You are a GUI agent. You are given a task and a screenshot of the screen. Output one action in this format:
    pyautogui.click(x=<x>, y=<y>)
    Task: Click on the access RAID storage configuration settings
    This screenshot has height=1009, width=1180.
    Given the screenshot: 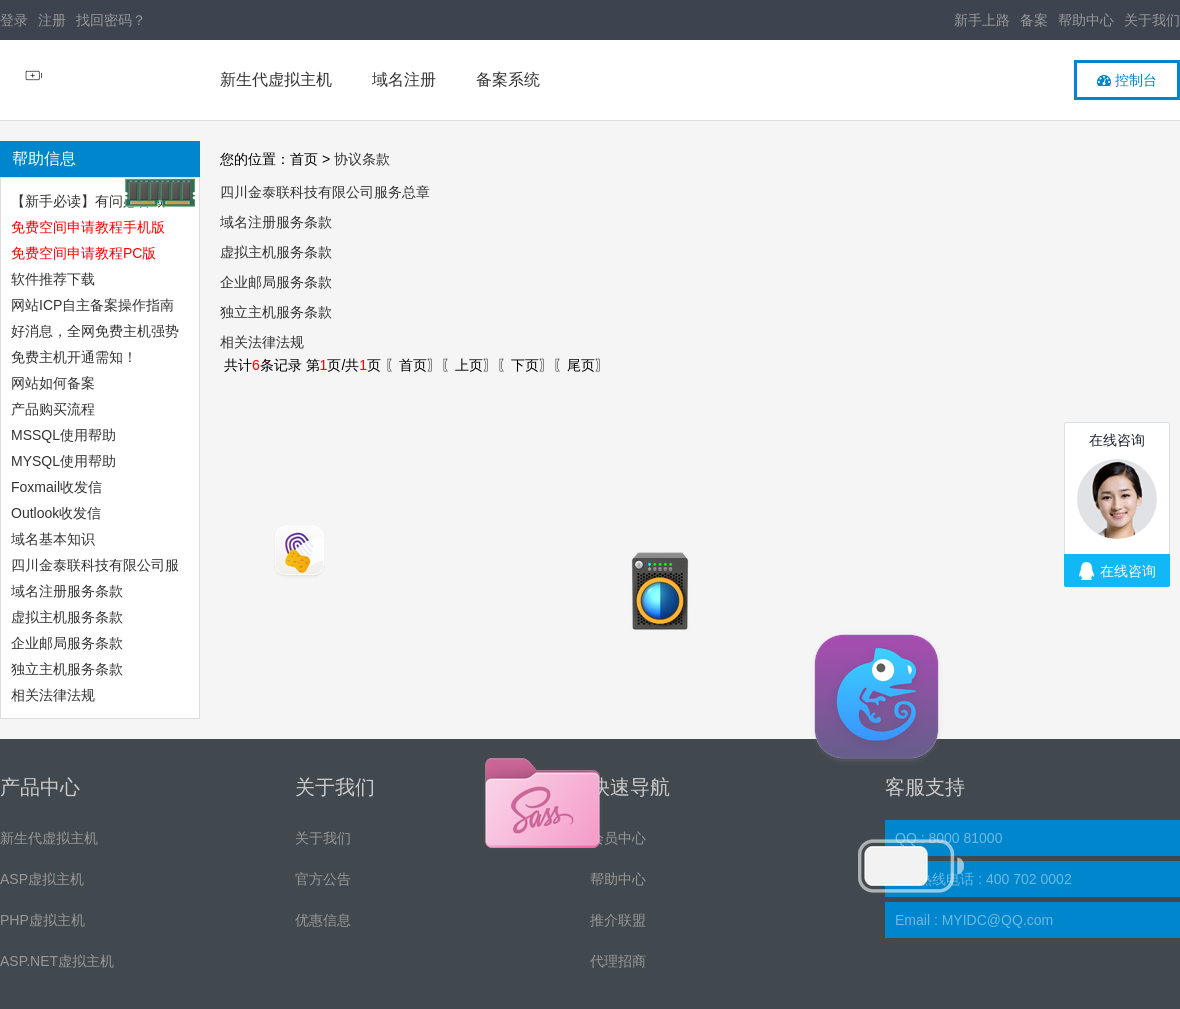 What is the action you would take?
    pyautogui.click(x=660, y=591)
    